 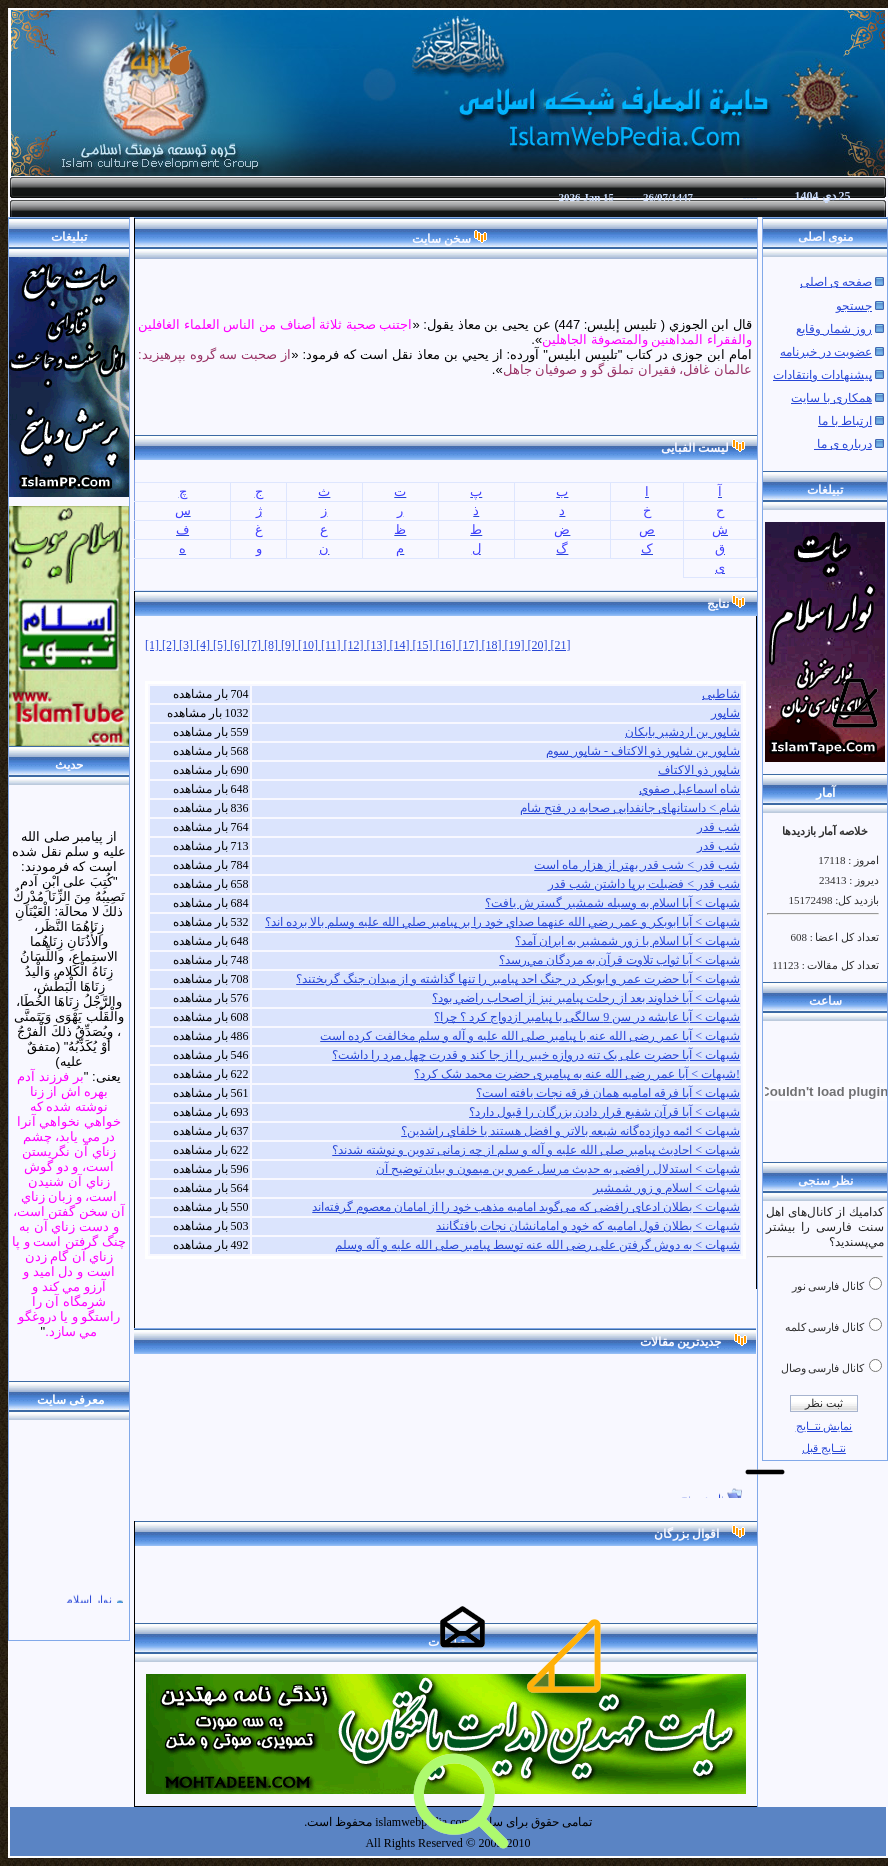 What do you see at coordinates (179, 59) in the screenshot?
I see `access floral or garden-related features` at bounding box center [179, 59].